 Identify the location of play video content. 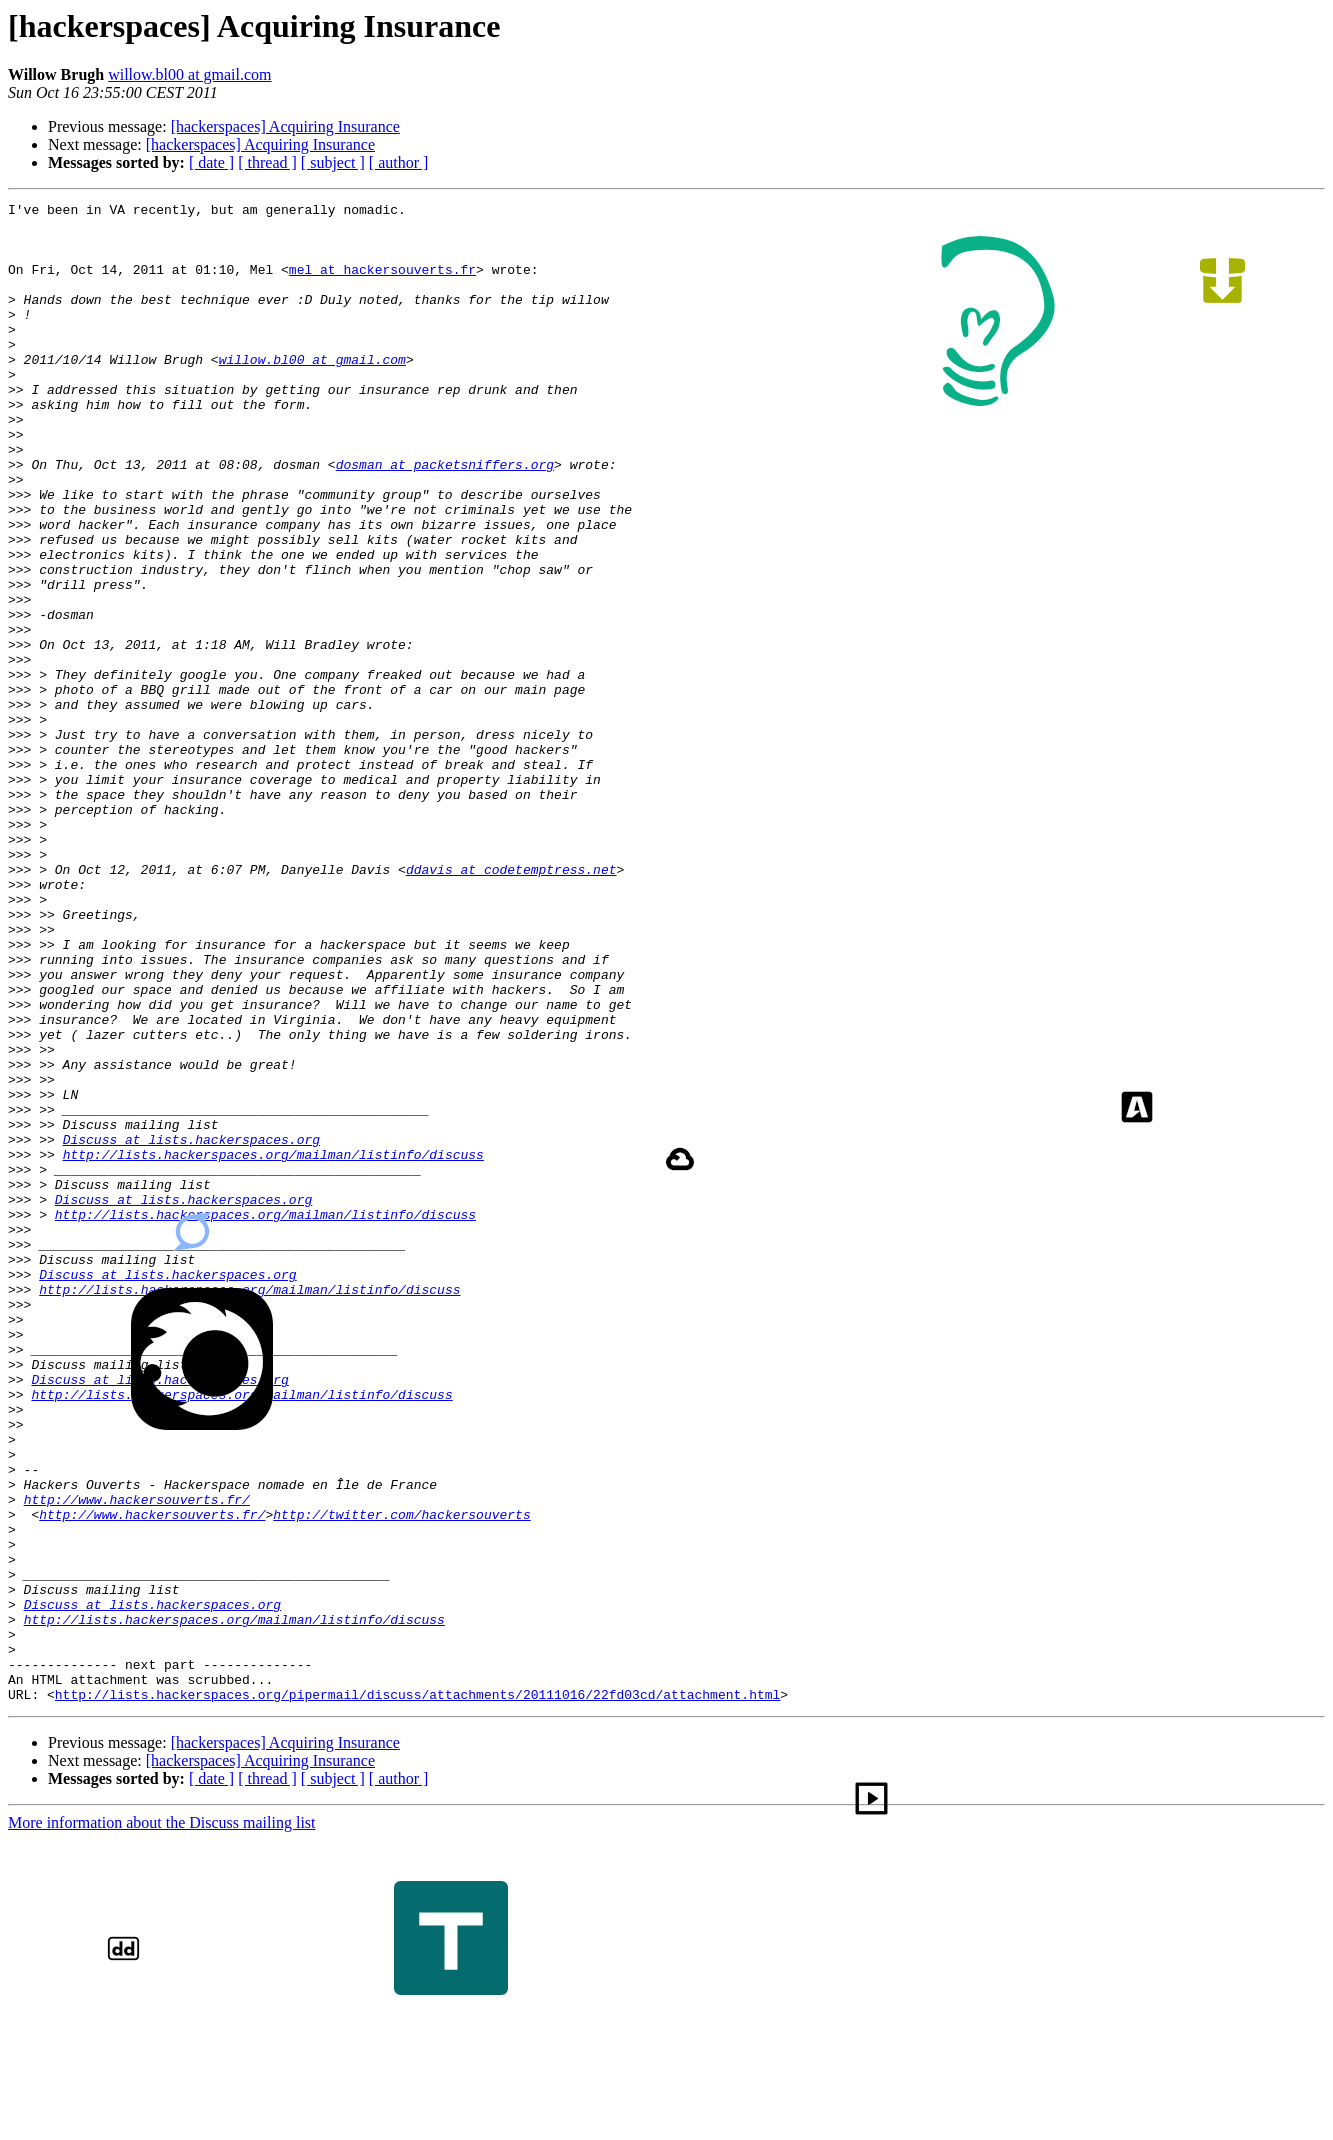
(871, 1798).